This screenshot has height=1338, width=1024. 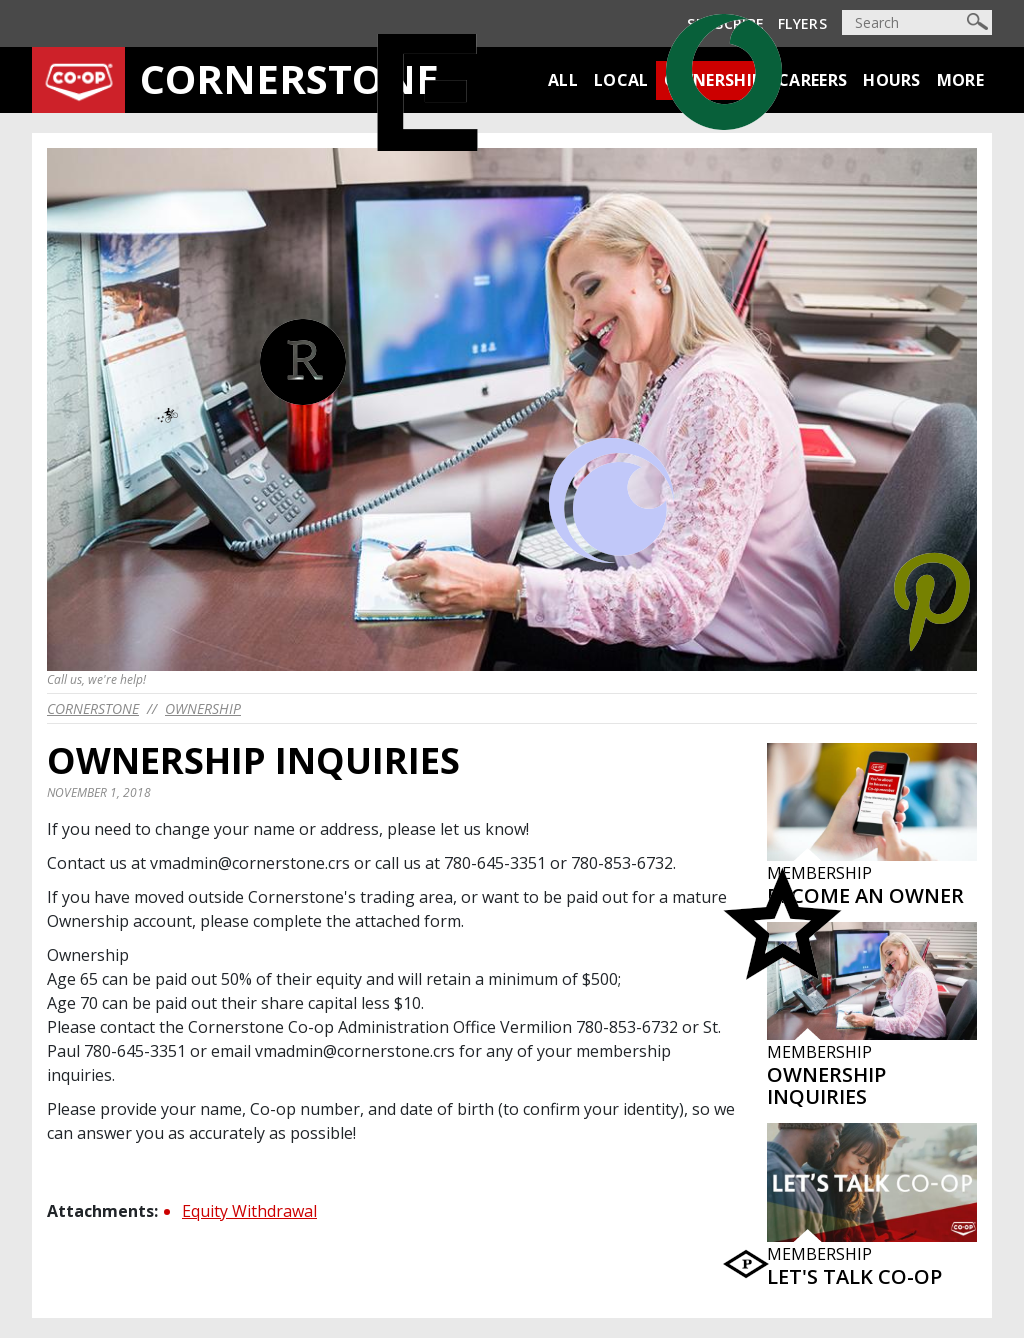 What do you see at coordinates (746, 1264) in the screenshot?
I see `powers brand logo` at bounding box center [746, 1264].